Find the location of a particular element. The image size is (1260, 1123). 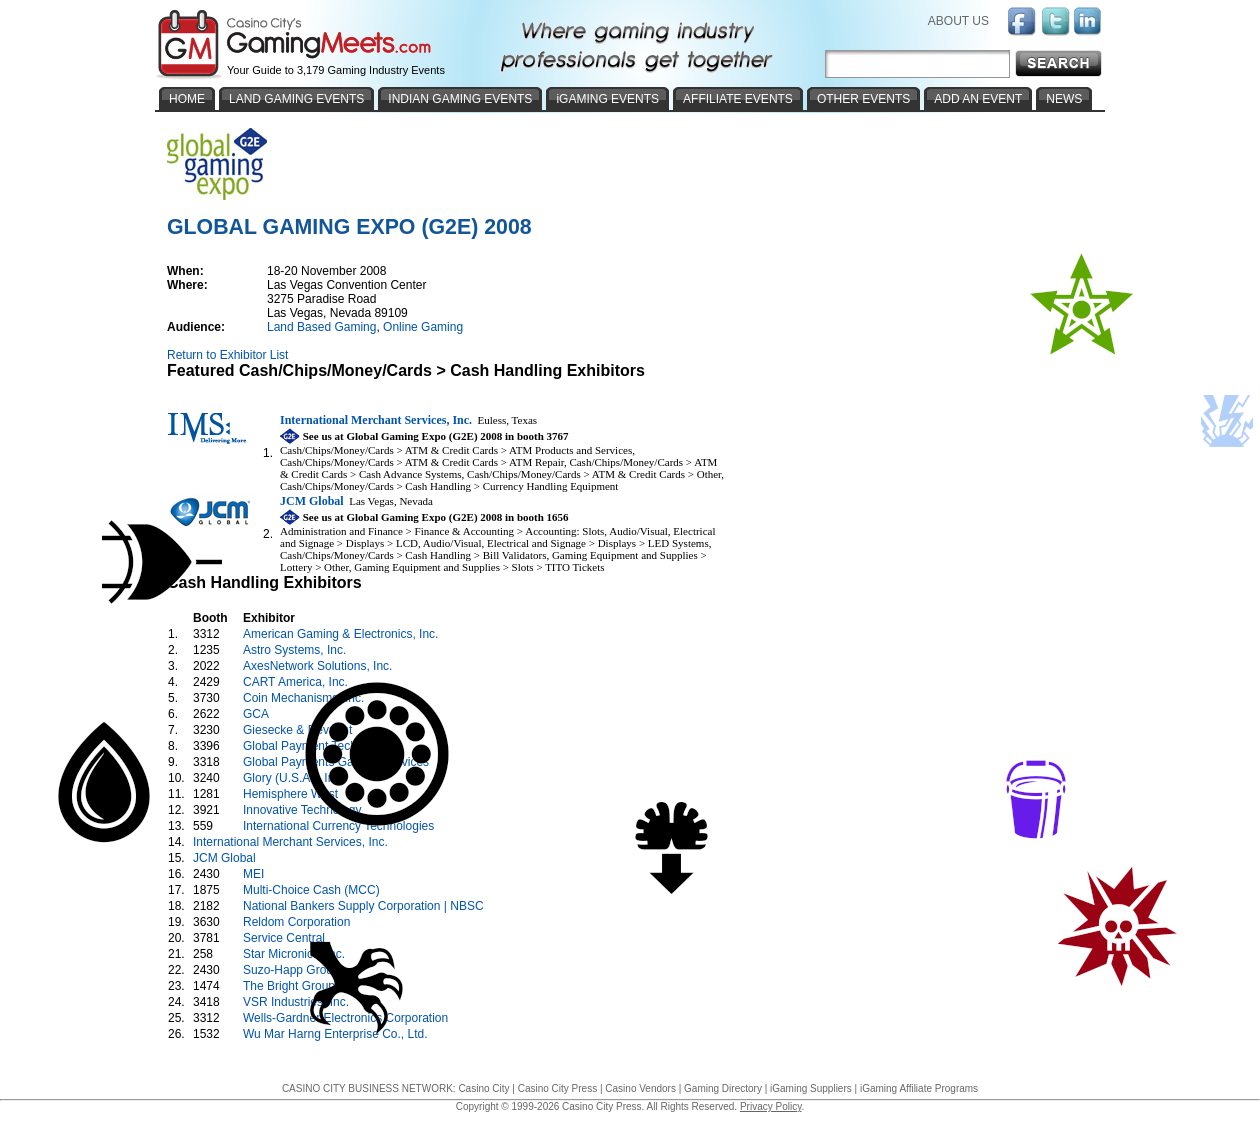

indicates a death or game over event is located at coordinates (1117, 927).